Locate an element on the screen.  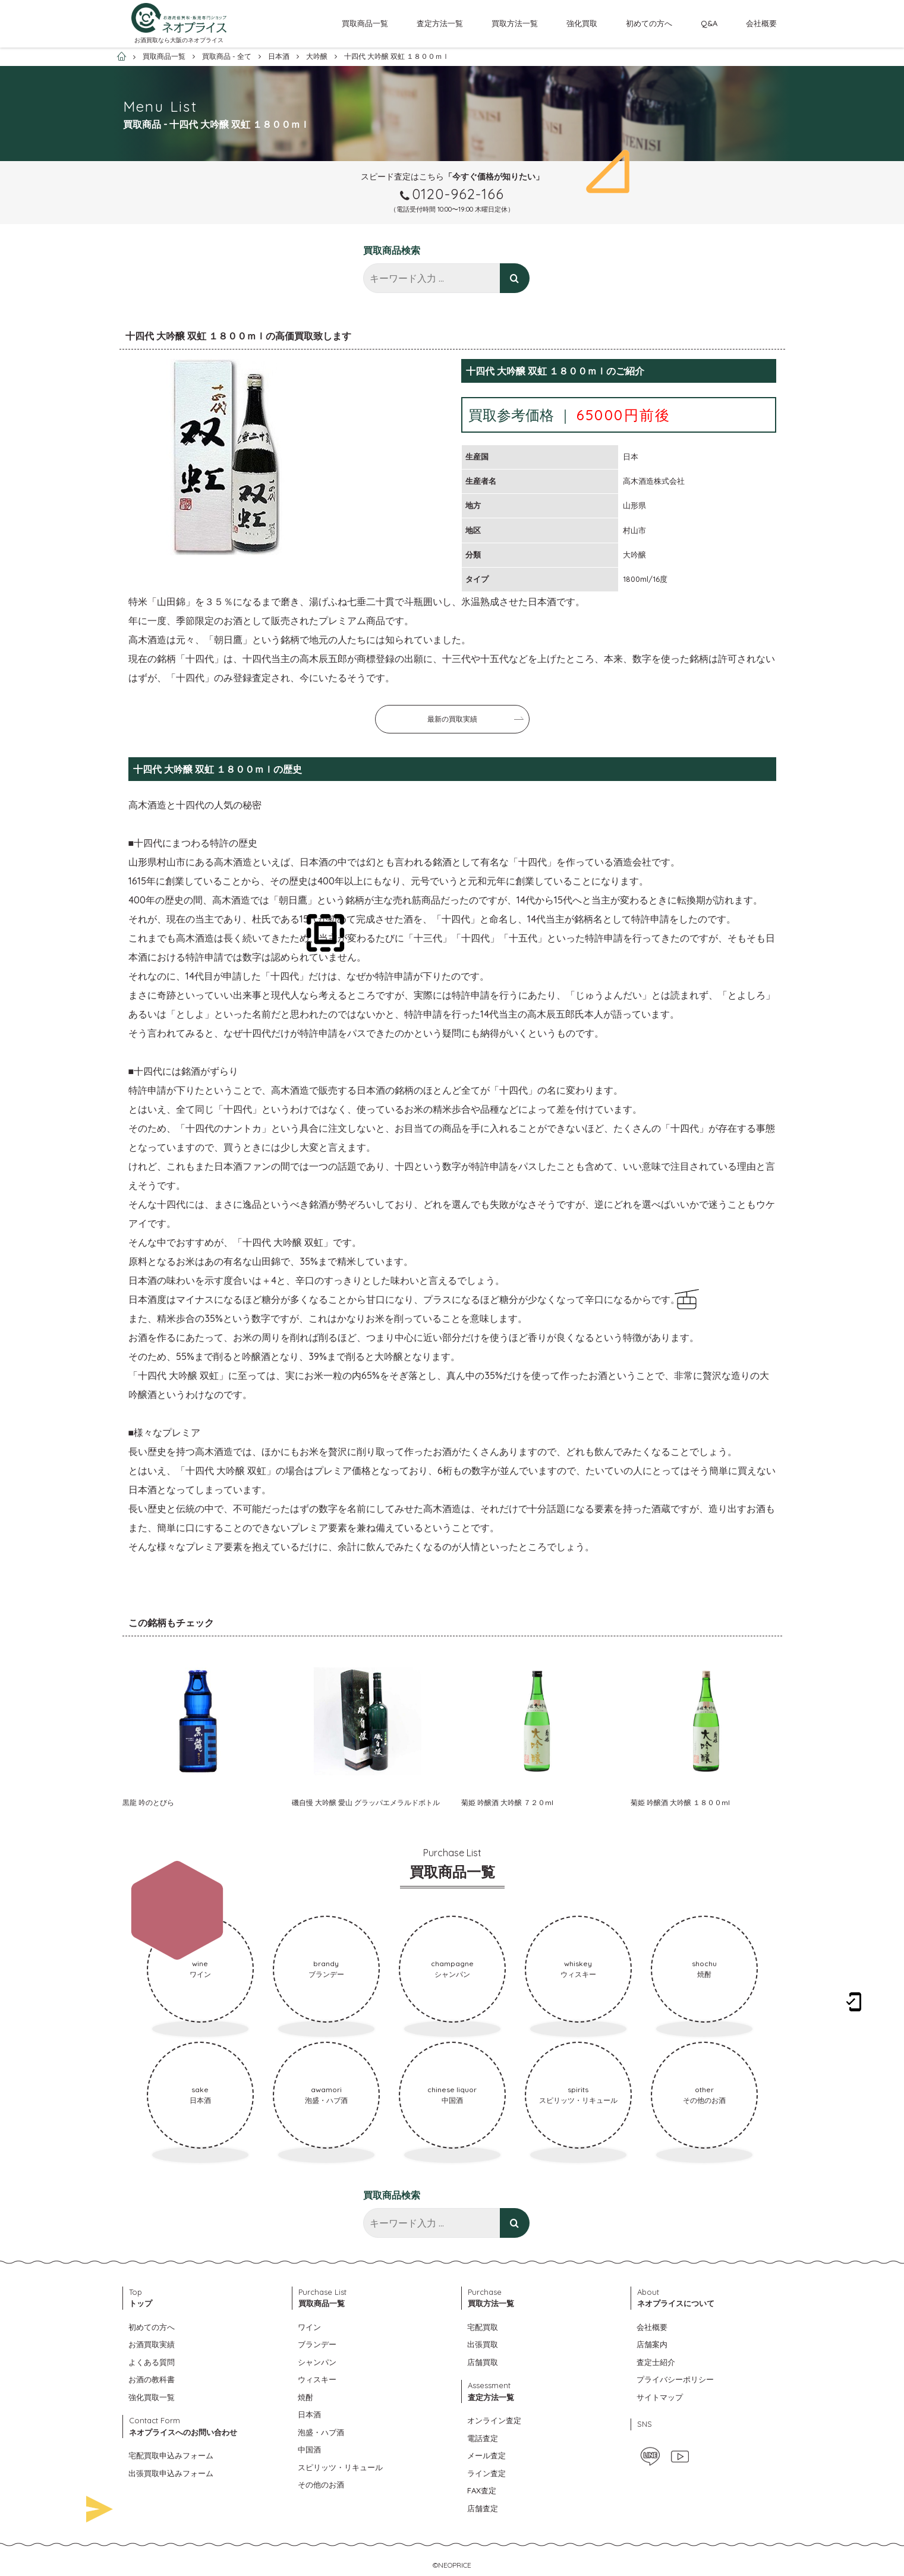
select all items is located at coordinates (325, 933).